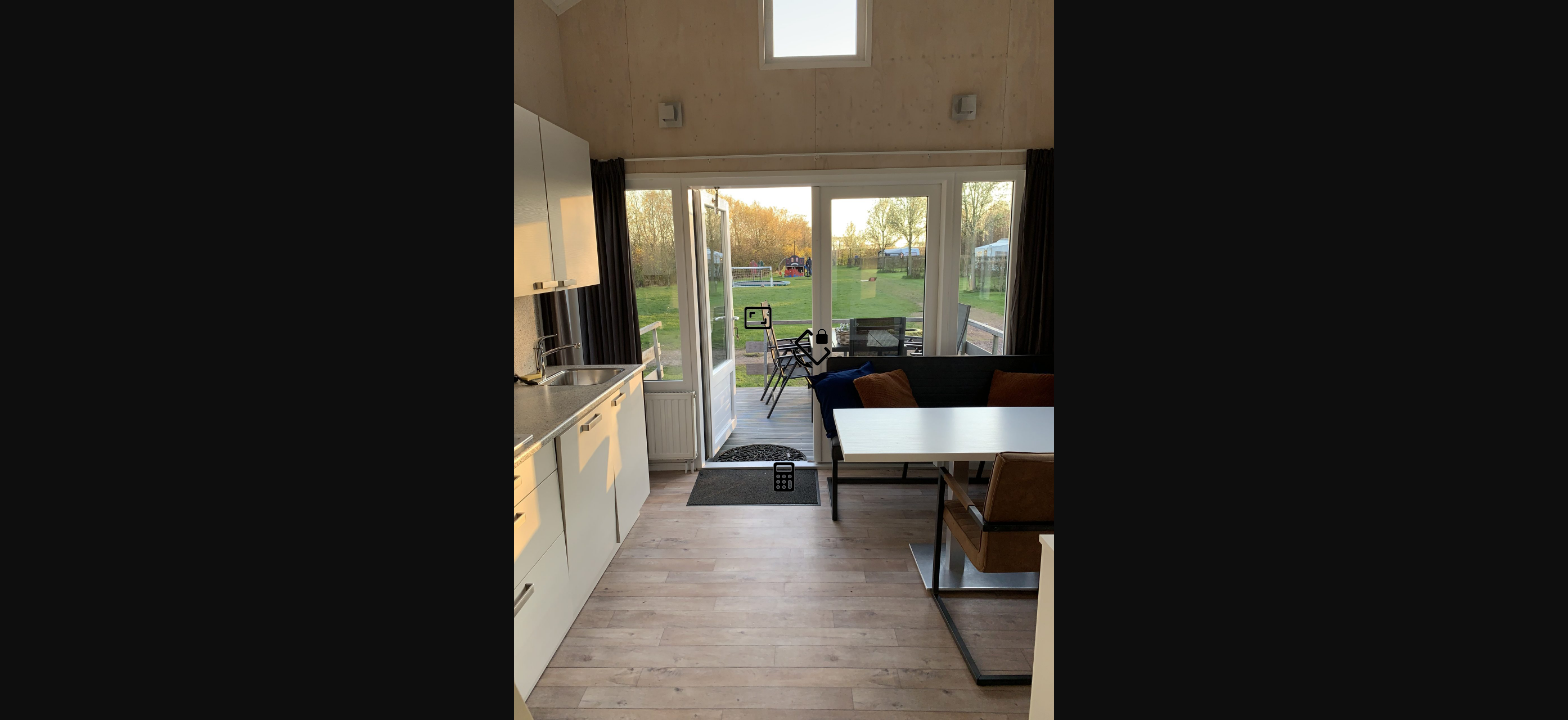 This screenshot has height=720, width=1568. I want to click on adjust aspect ratio settings, so click(758, 318).